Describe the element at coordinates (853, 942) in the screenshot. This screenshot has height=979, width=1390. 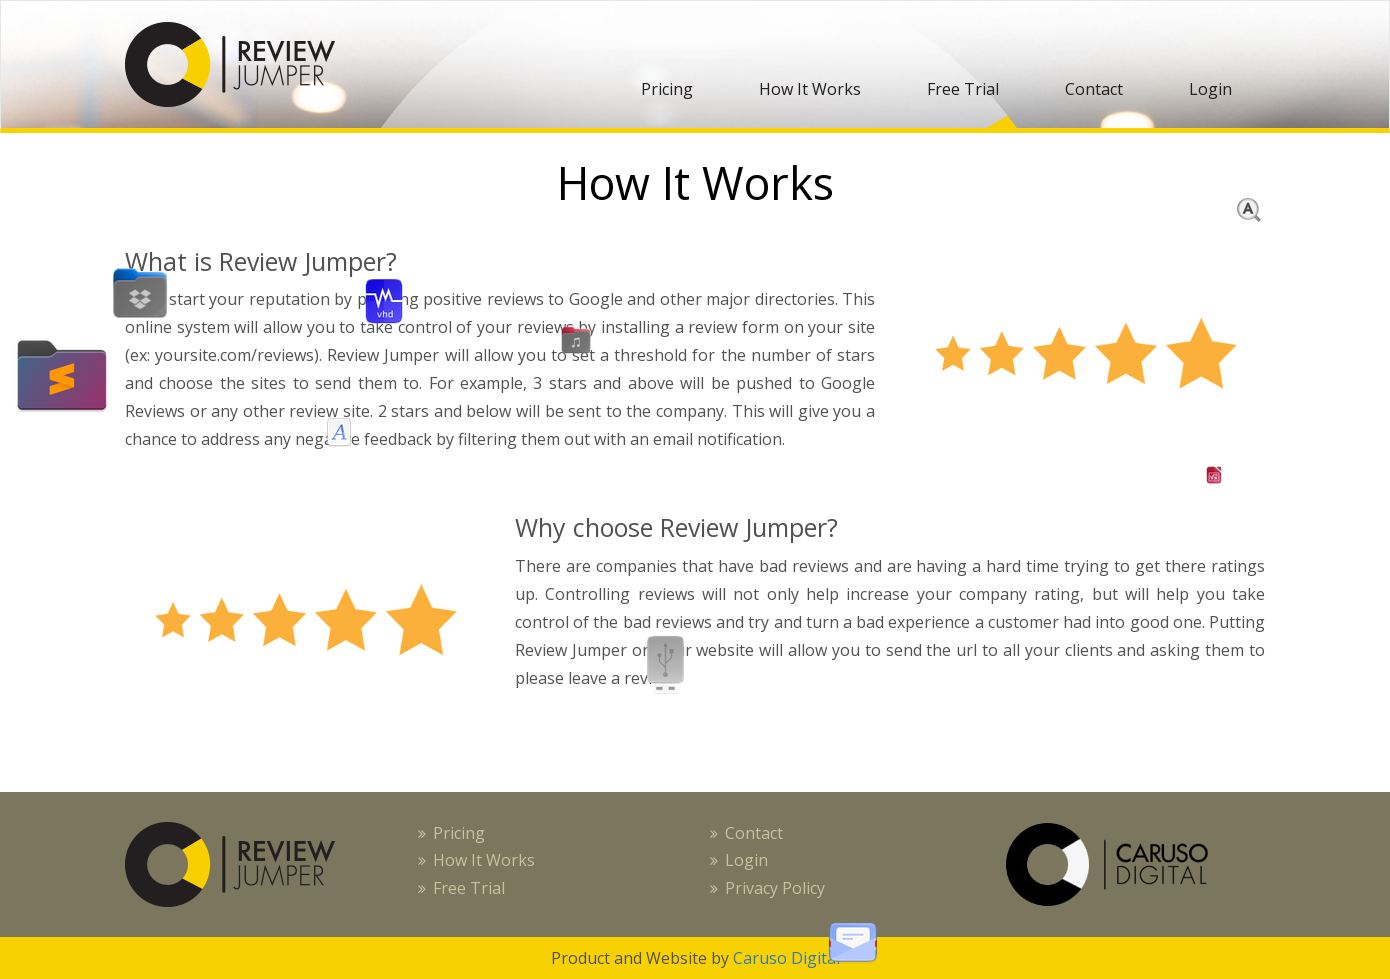
I see `open email application` at that location.